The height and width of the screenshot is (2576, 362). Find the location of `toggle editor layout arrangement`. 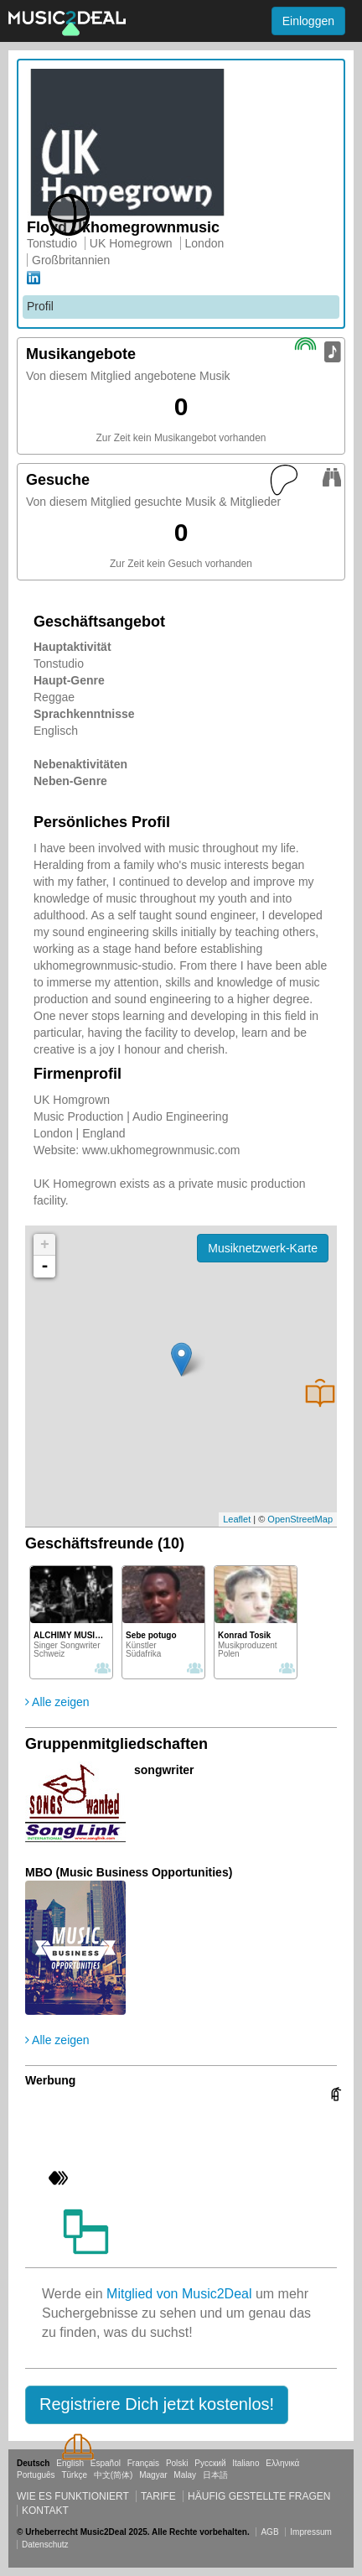

toggle editor layout arrangement is located at coordinates (85, 2231).